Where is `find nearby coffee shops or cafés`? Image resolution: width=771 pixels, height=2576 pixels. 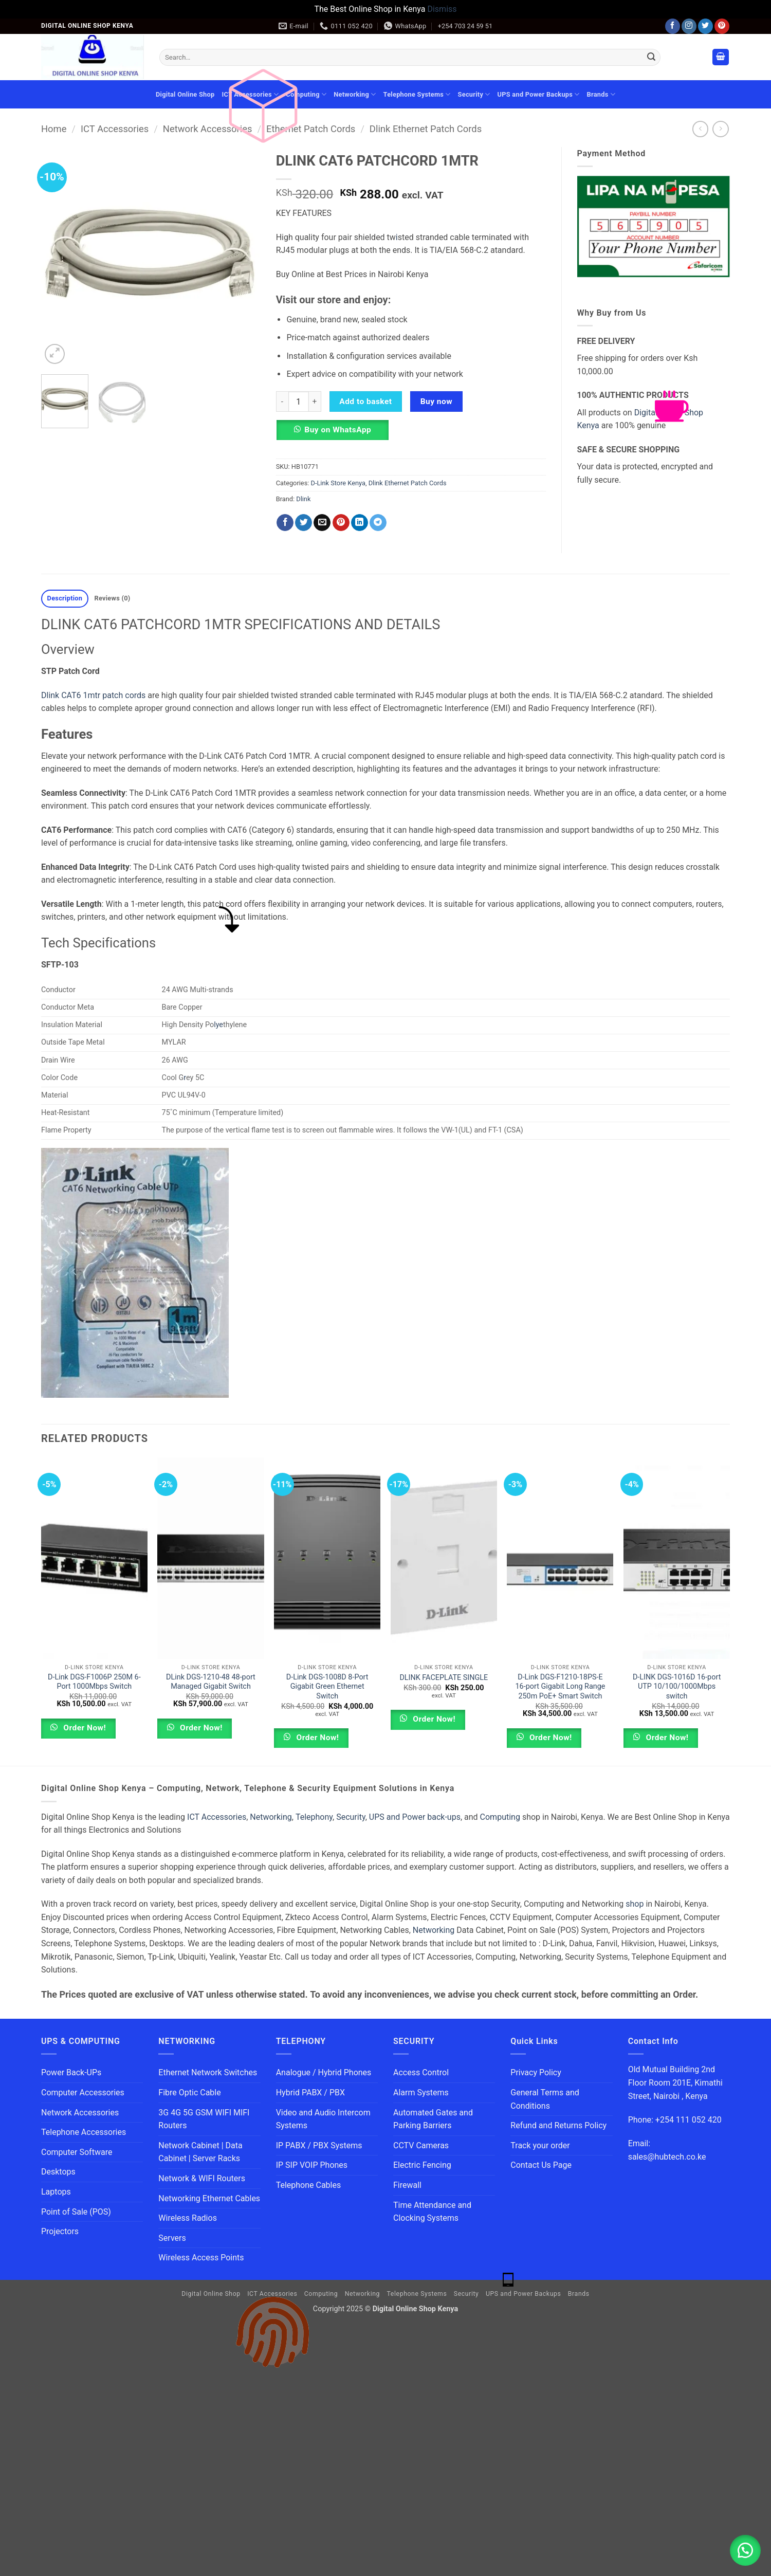
find nearby coffee shops or cafés is located at coordinates (670, 407).